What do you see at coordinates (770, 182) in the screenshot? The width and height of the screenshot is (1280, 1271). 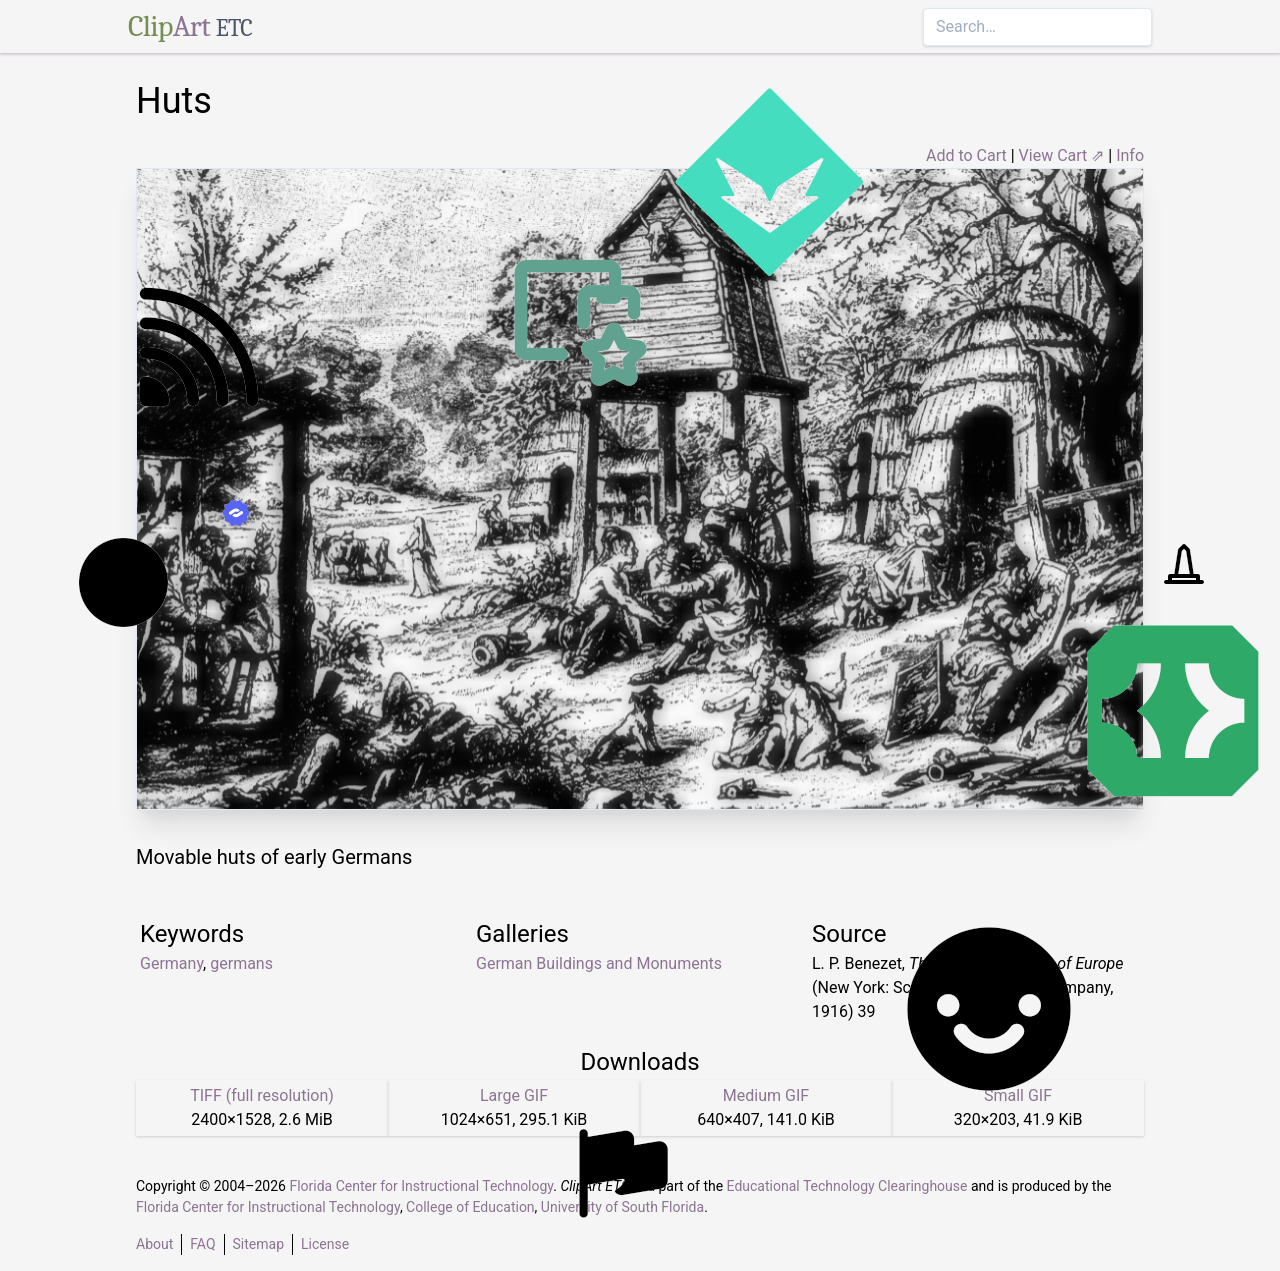 I see `discord hypesquad house of balance badge` at bounding box center [770, 182].